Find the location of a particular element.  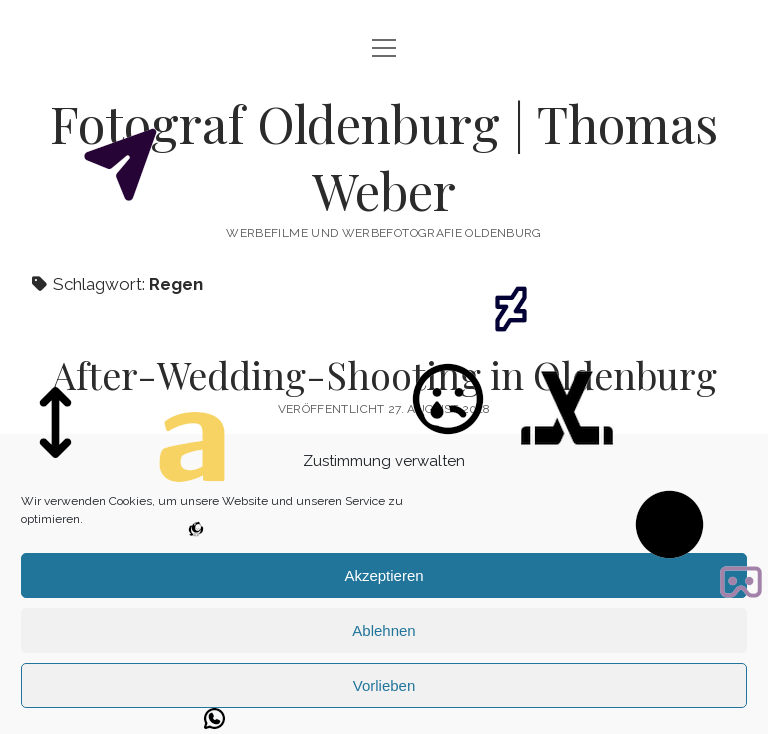

view hockey sports content is located at coordinates (567, 408).